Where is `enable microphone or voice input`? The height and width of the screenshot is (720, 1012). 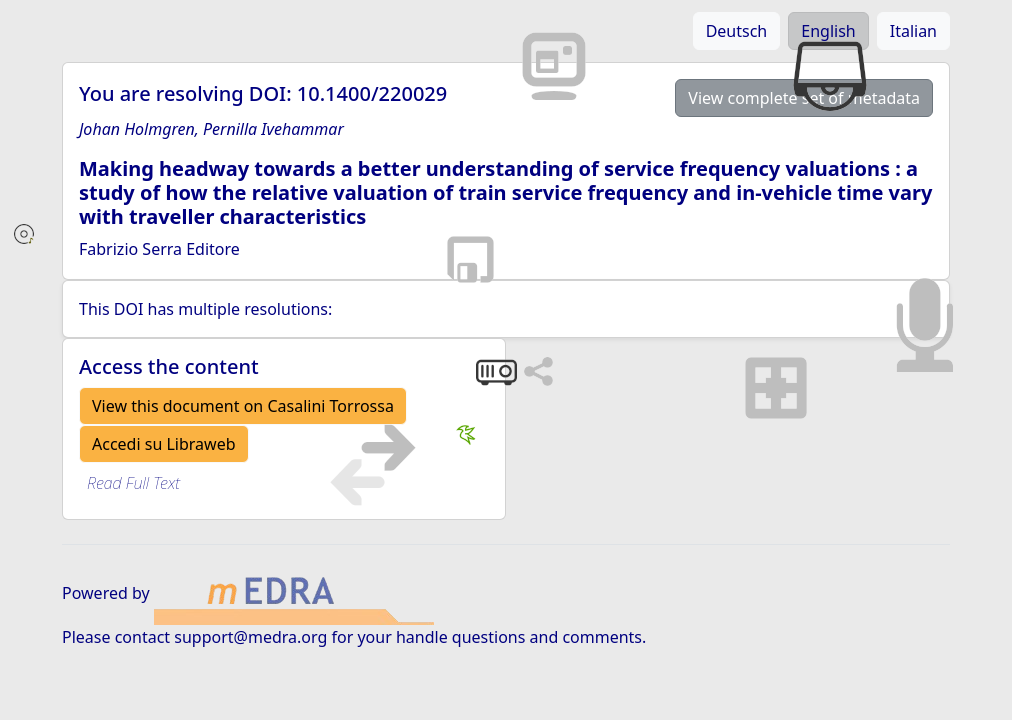 enable microphone or voice input is located at coordinates (928, 322).